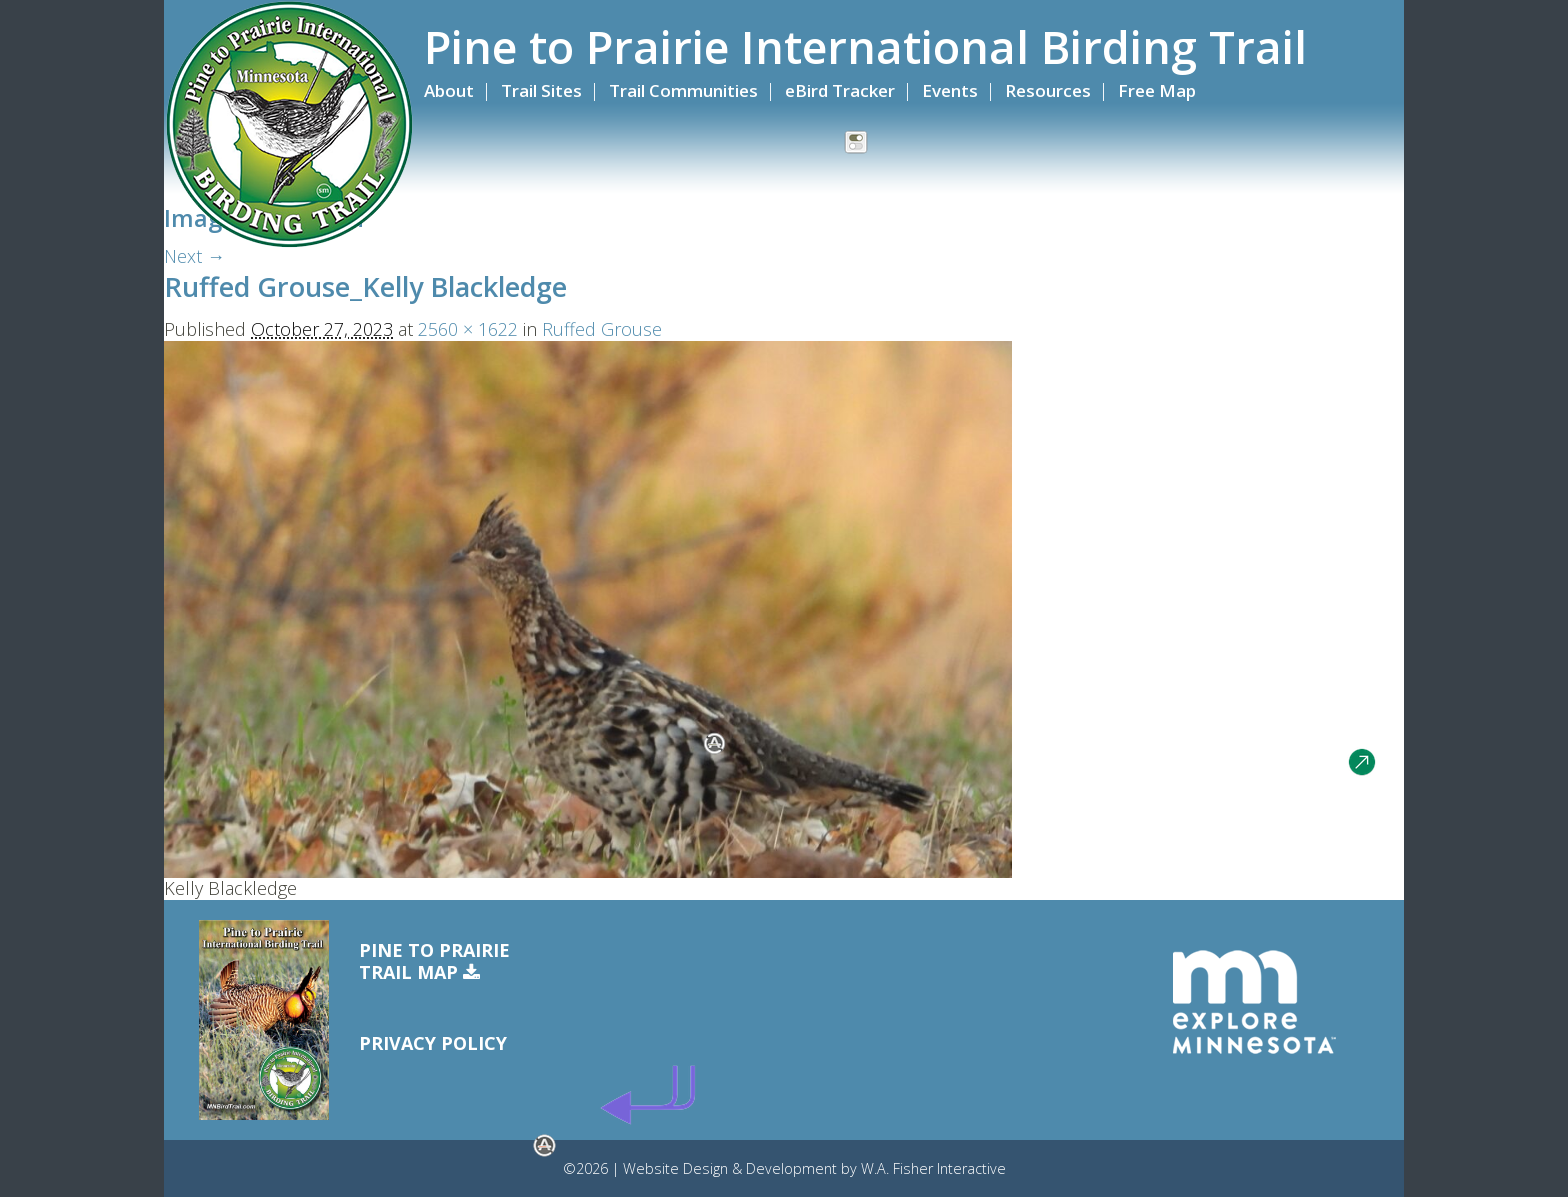 The width and height of the screenshot is (1568, 1197). I want to click on open the software updater application, so click(714, 743).